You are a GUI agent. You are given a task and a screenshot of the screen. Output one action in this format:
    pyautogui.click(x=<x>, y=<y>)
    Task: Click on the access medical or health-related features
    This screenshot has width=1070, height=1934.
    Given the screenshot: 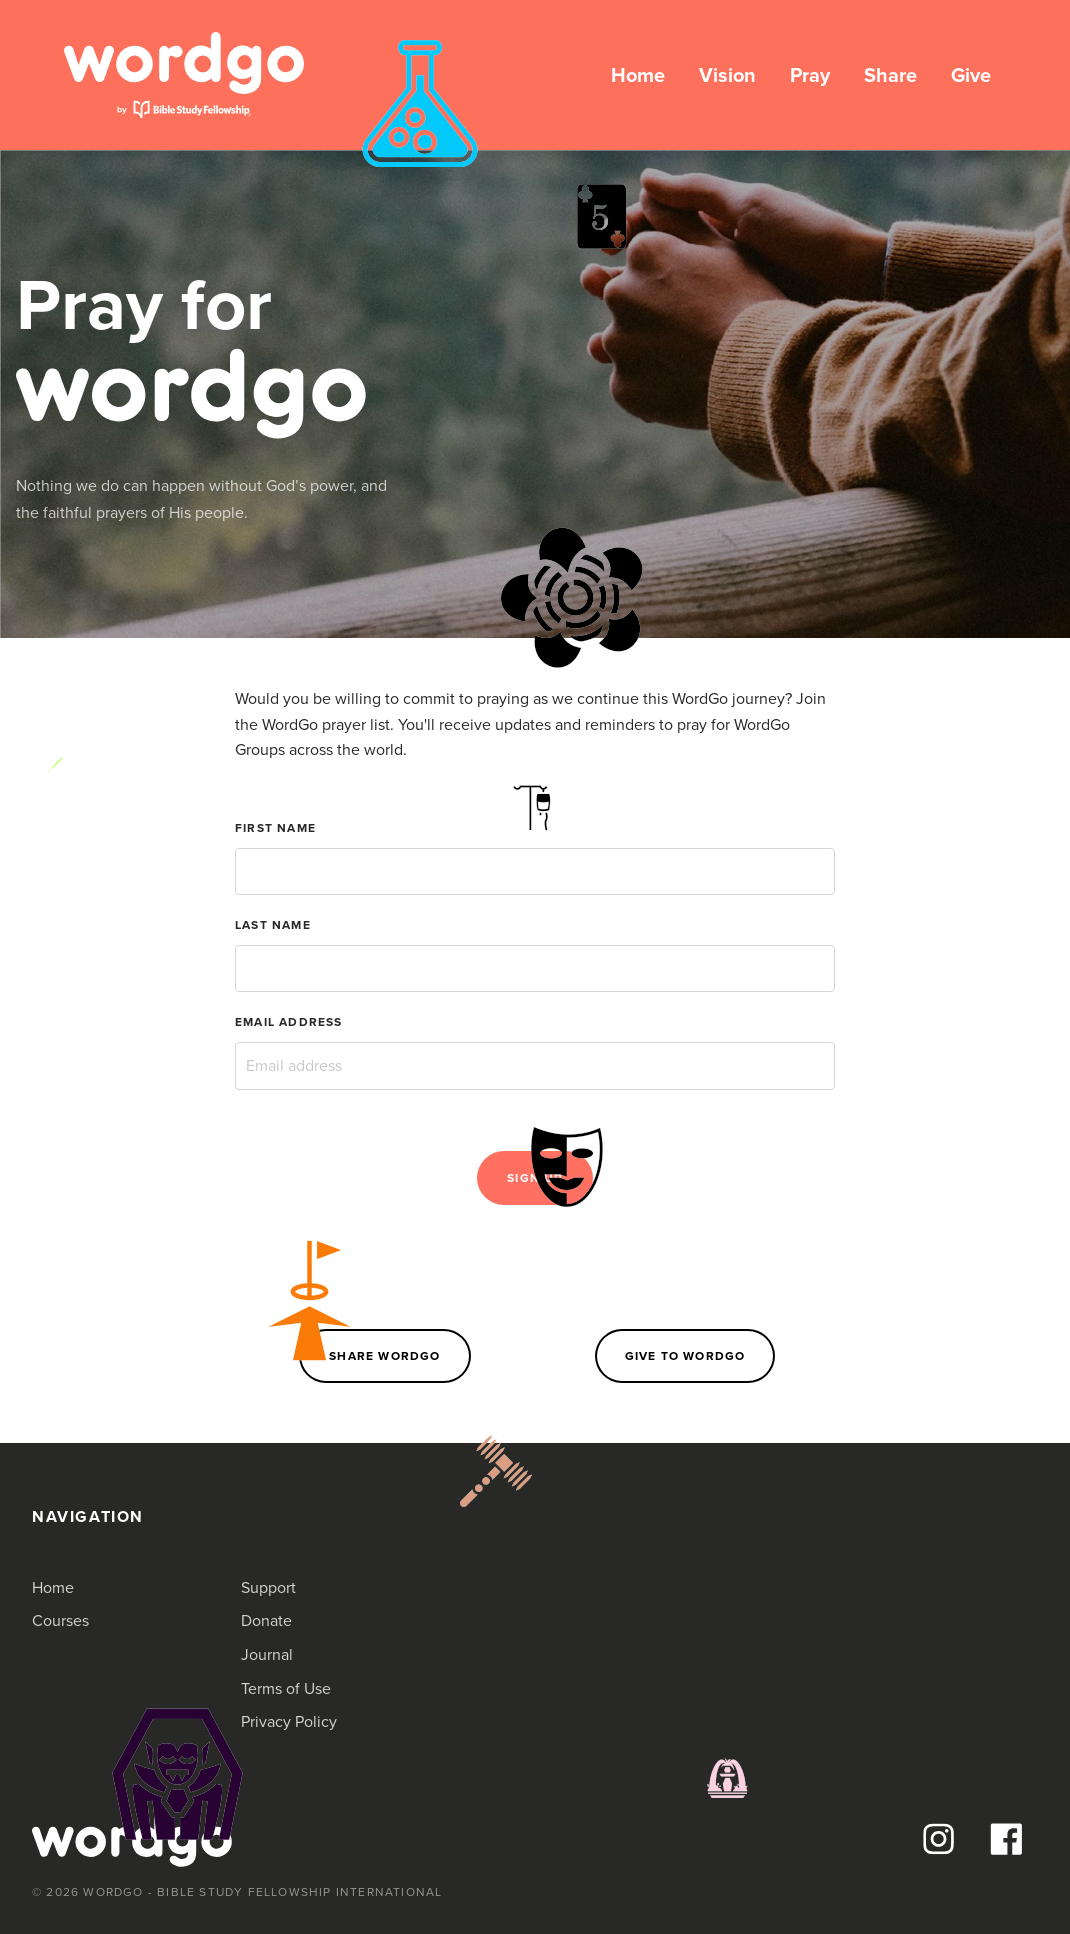 What is the action you would take?
    pyautogui.click(x=534, y=806)
    